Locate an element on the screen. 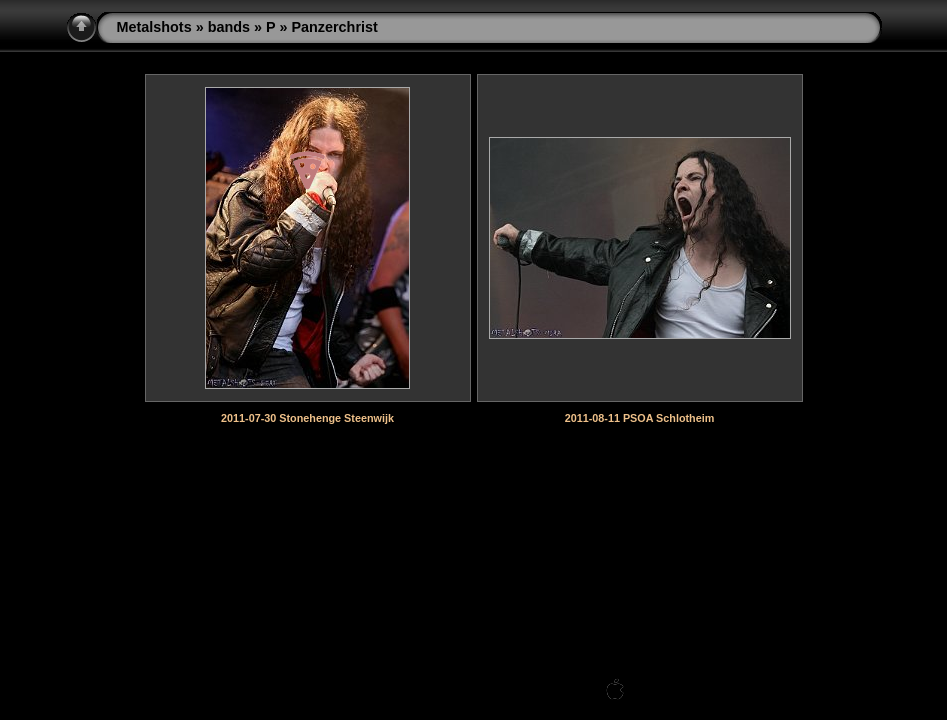 This screenshot has width=947, height=720. apple product or service branding is located at coordinates (615, 689).